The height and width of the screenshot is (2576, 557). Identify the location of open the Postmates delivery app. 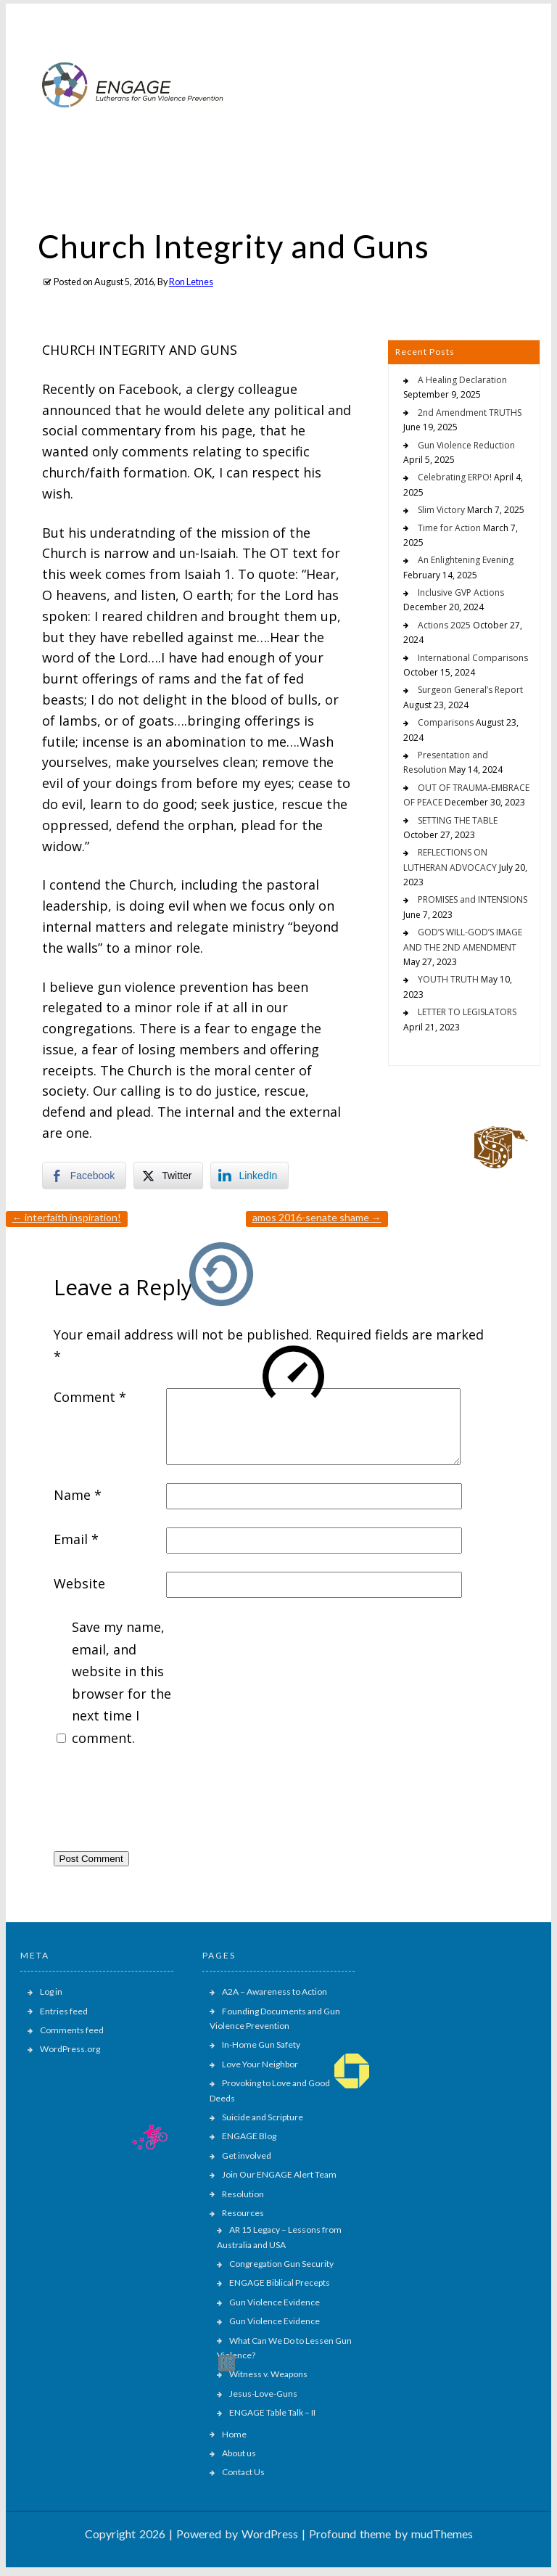
(149, 2137).